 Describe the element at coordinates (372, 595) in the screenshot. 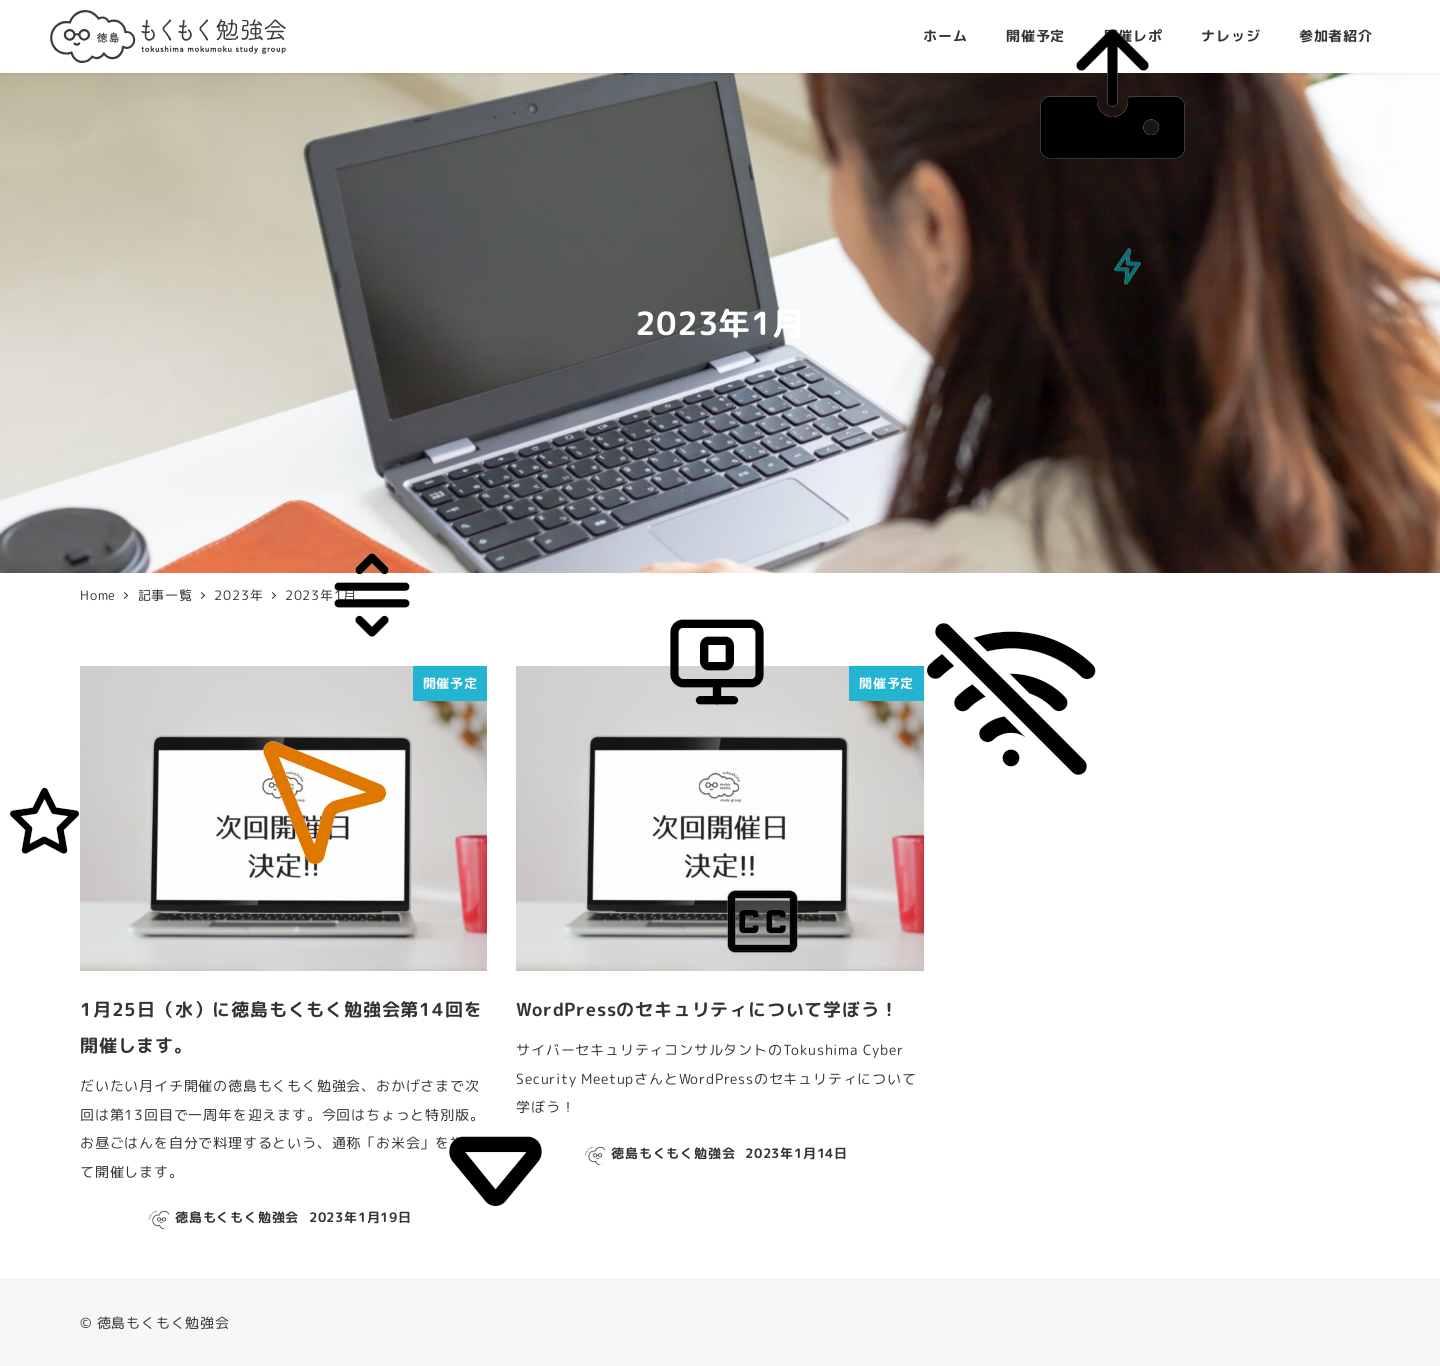

I see `reorder menu items or list elements` at that location.